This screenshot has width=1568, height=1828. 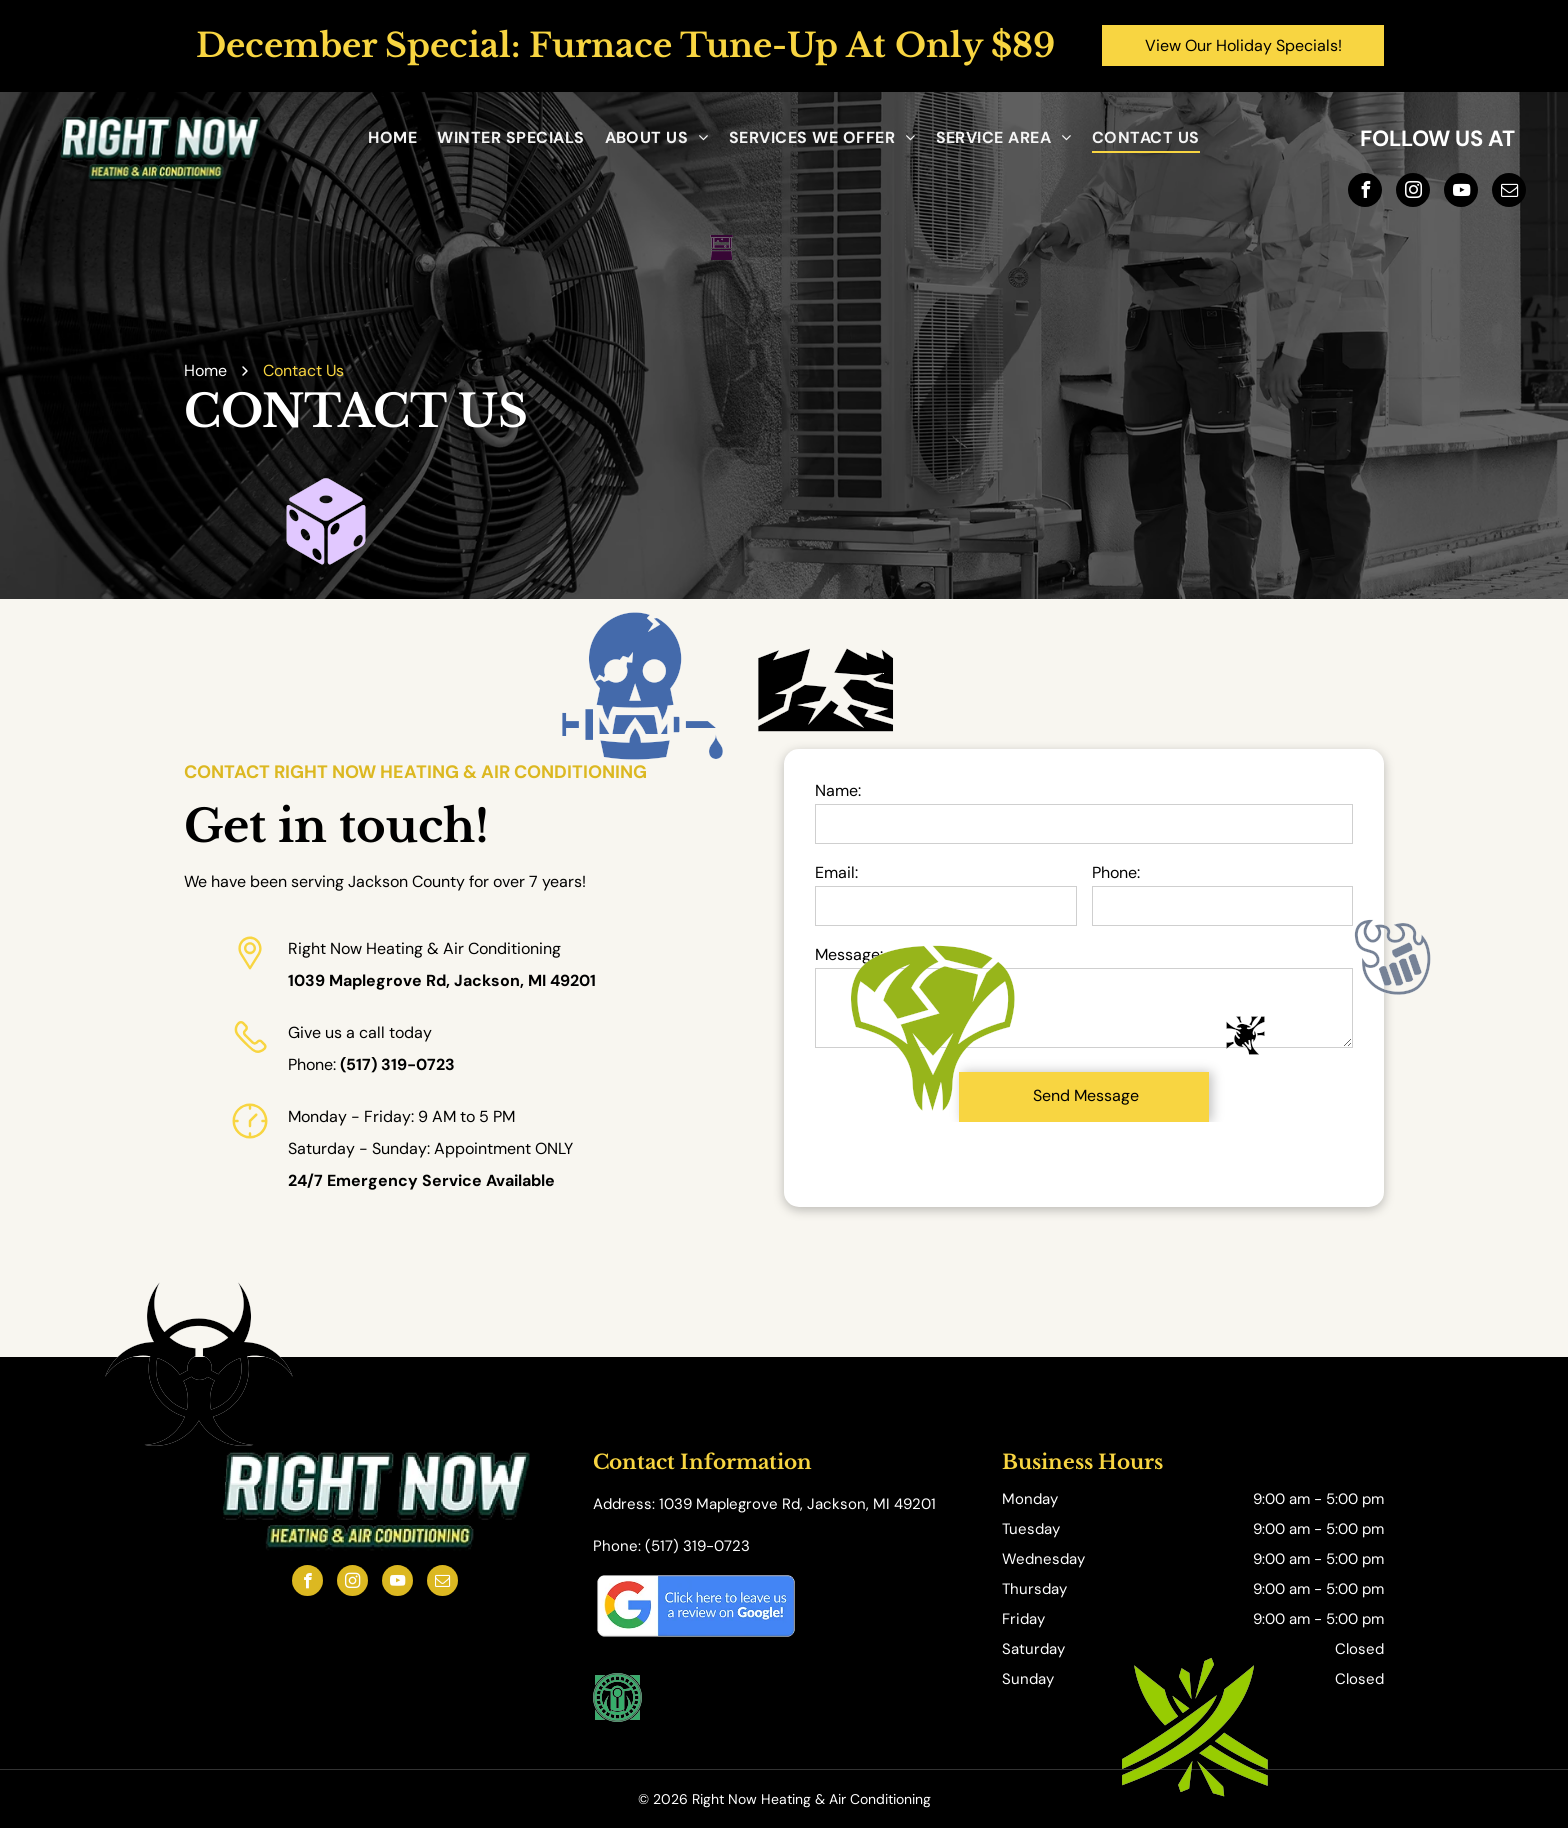 What do you see at coordinates (639, 686) in the screenshot?
I see `indicates lethal injection or poison hazard` at bounding box center [639, 686].